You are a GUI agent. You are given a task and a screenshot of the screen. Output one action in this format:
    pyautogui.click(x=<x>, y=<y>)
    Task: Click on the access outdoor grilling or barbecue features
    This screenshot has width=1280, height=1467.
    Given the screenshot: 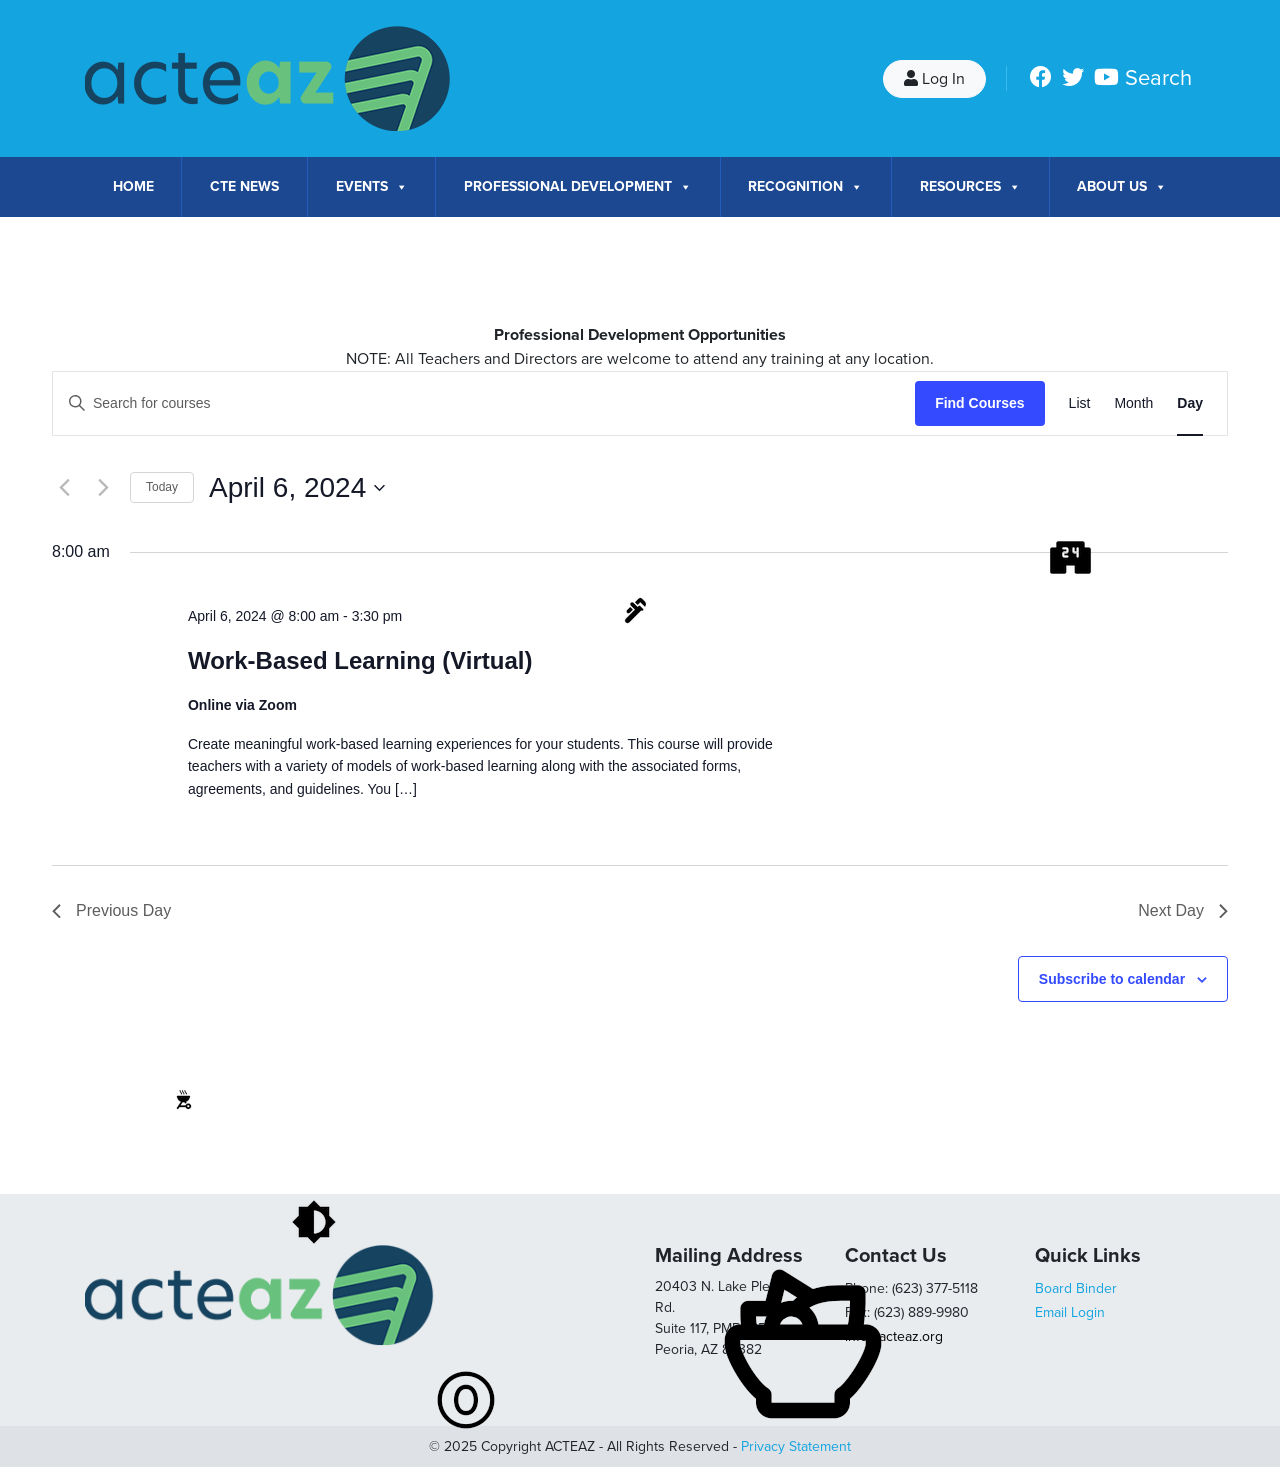 What is the action you would take?
    pyautogui.click(x=183, y=1099)
    